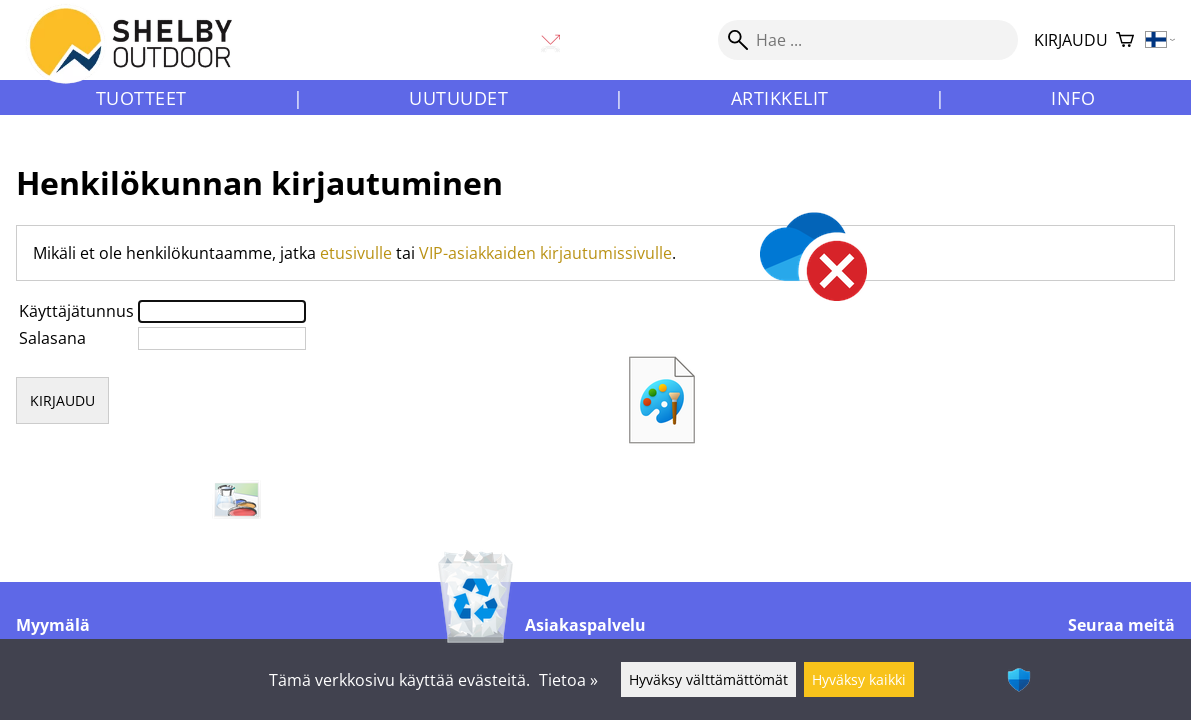  What do you see at coordinates (475, 598) in the screenshot?
I see `open the recycle bin to view deleted files` at bounding box center [475, 598].